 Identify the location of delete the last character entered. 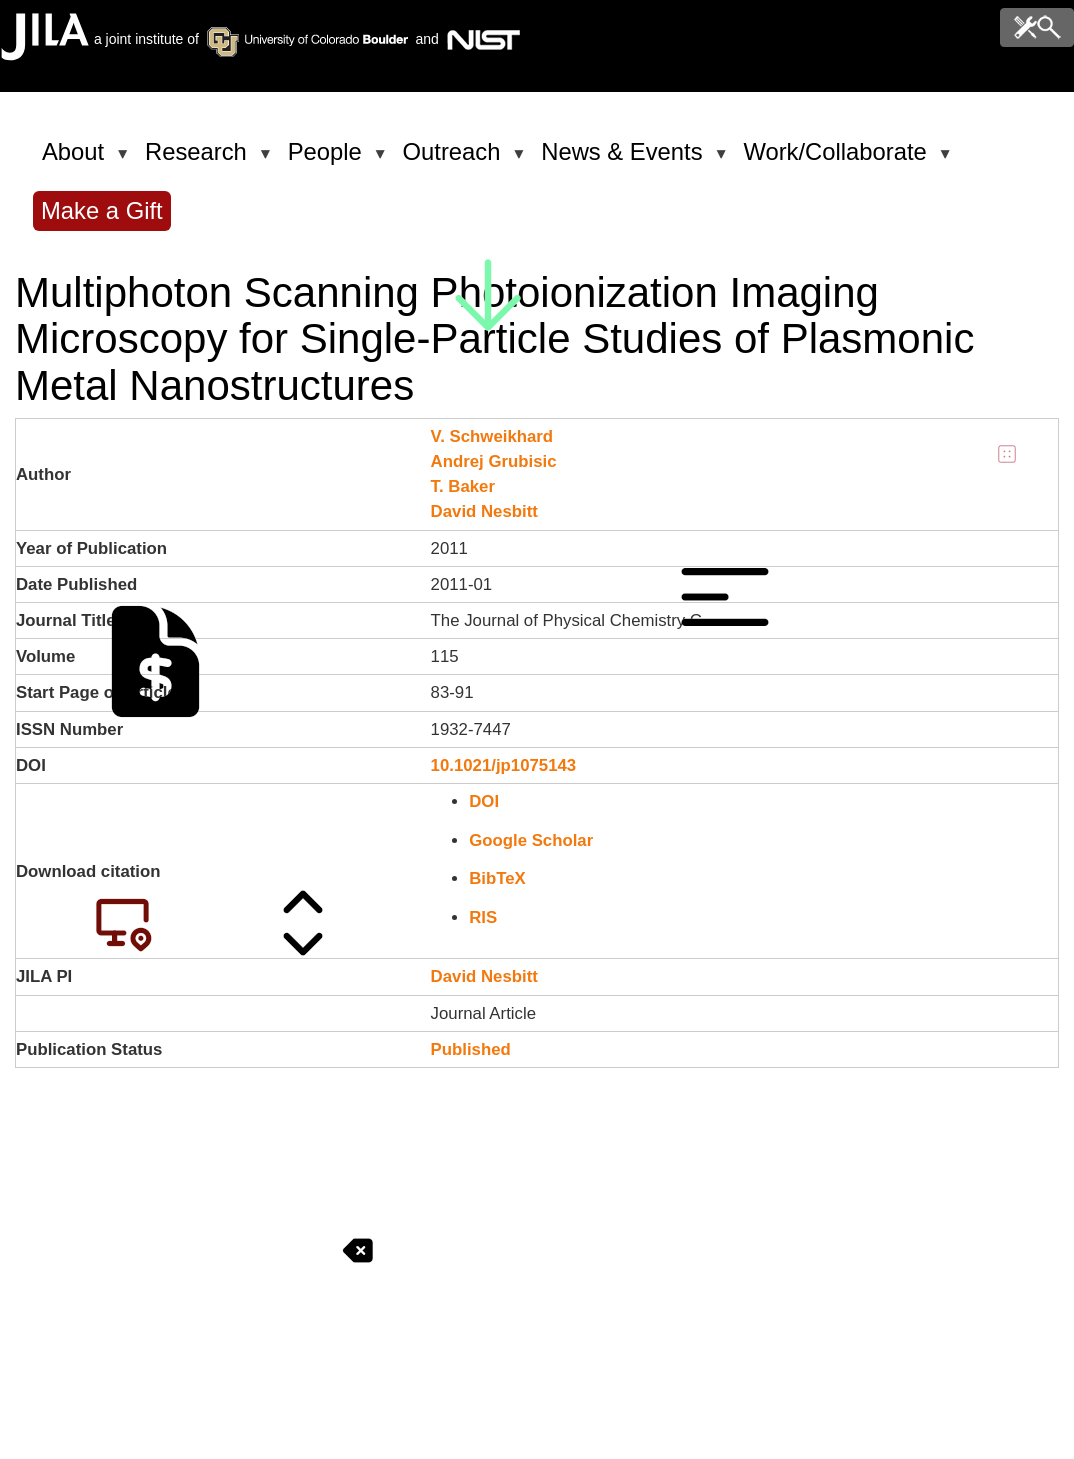
(357, 1250).